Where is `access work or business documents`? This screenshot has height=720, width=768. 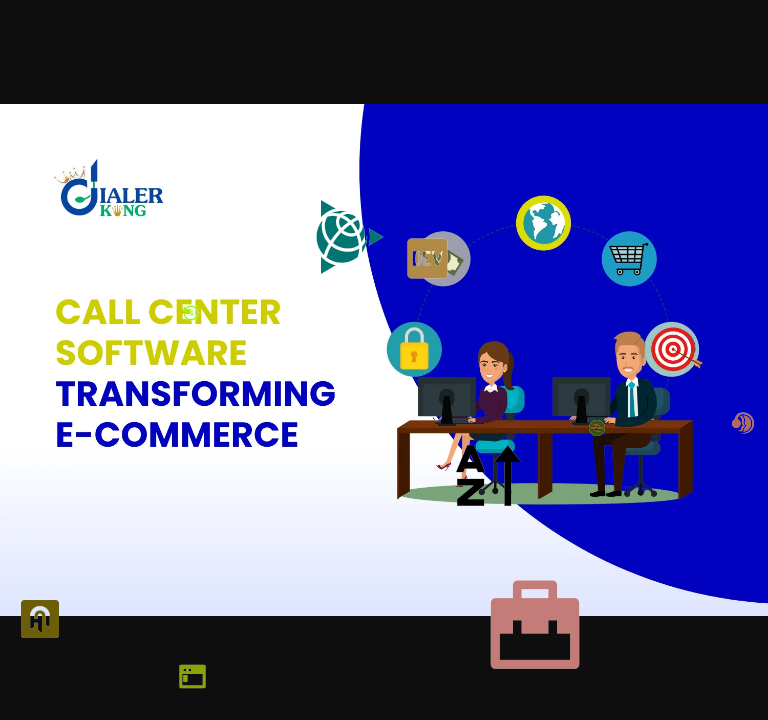 access work or business documents is located at coordinates (535, 629).